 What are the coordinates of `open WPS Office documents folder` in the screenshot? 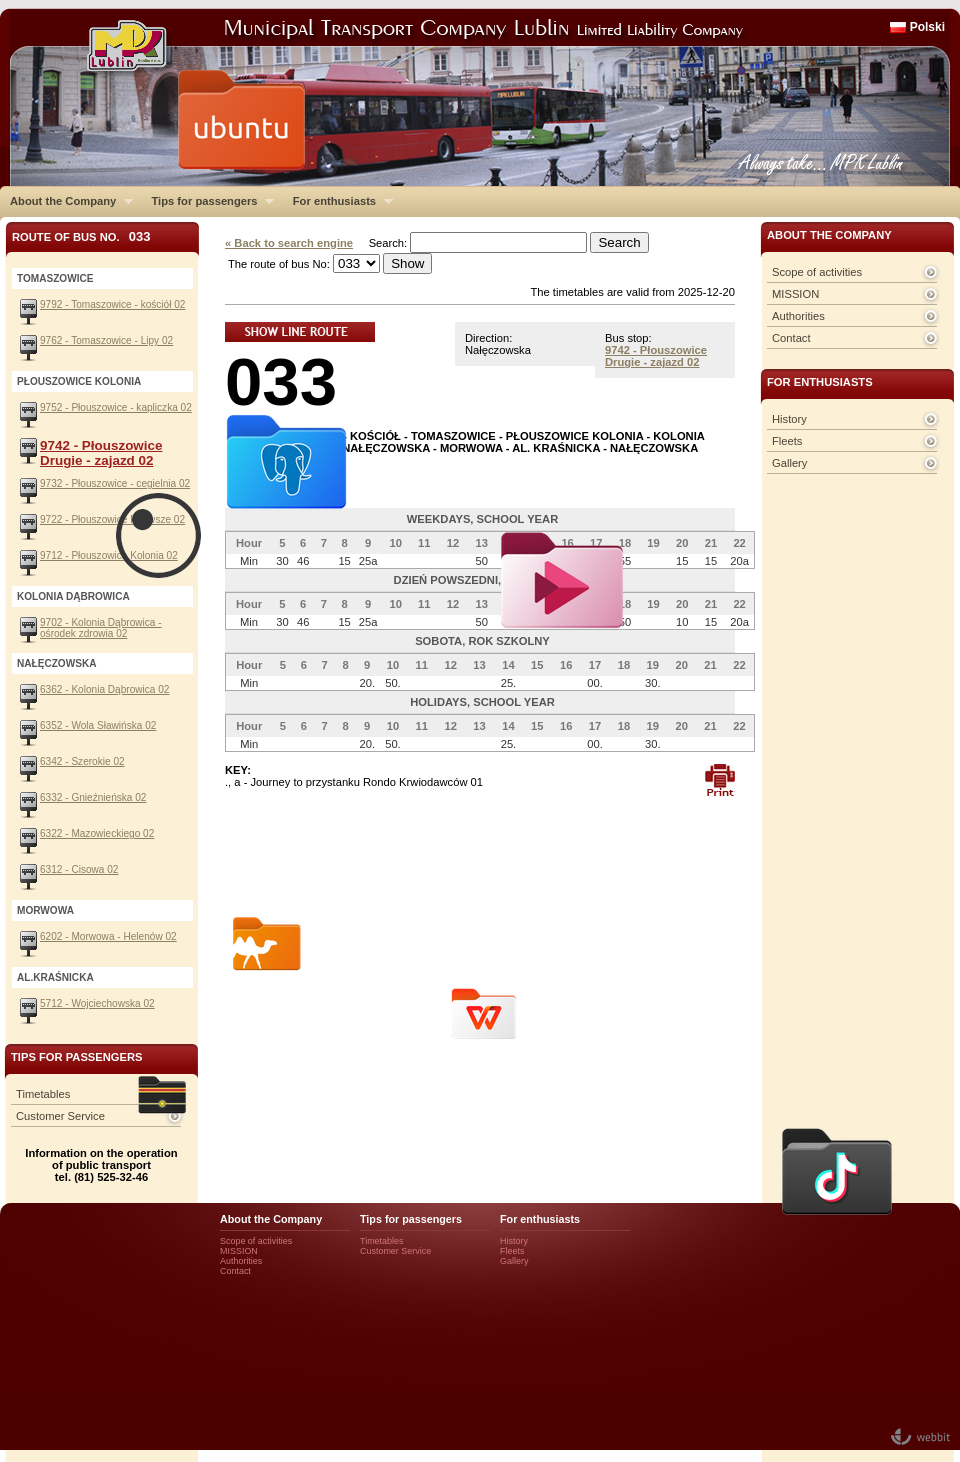 It's located at (483, 1015).